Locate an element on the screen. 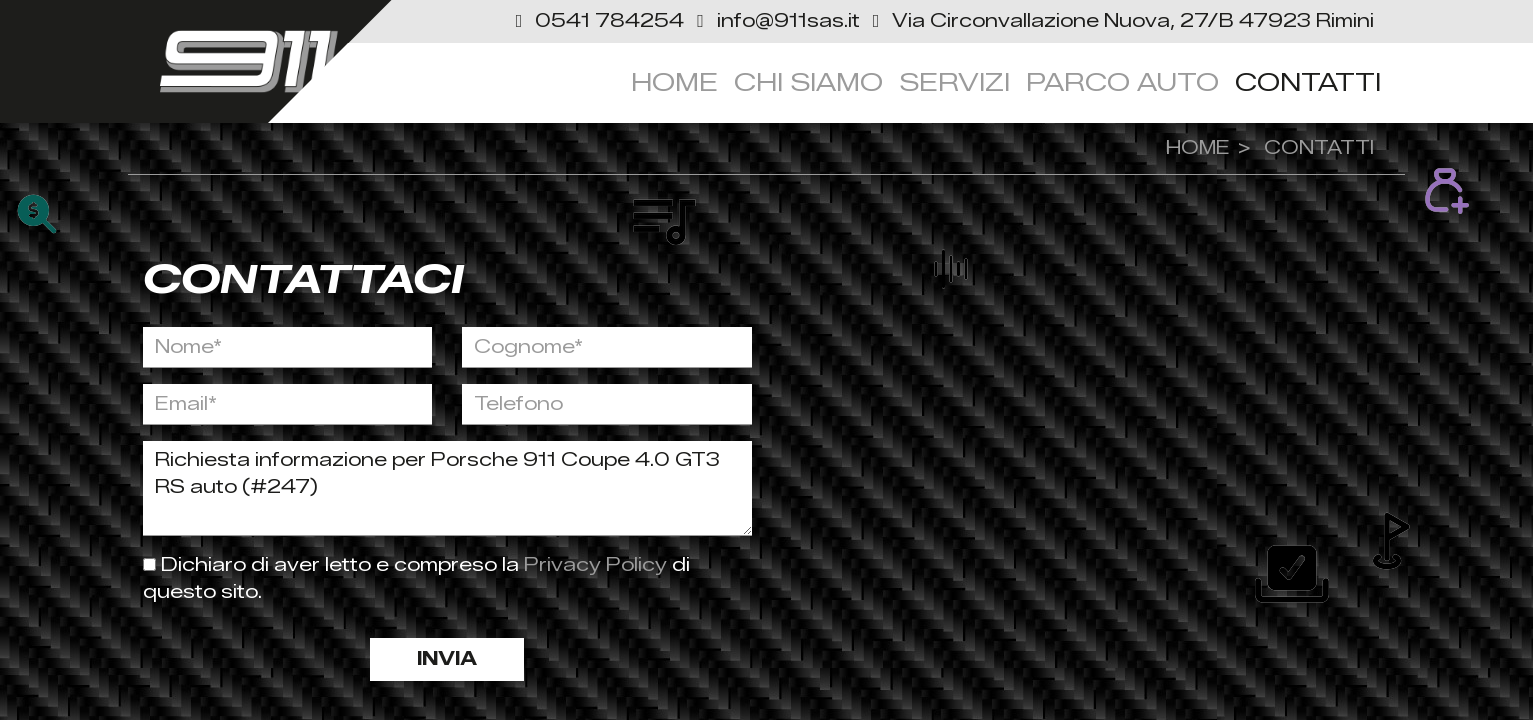 This screenshot has height=720, width=1533. view golf course or club information is located at coordinates (1387, 541).